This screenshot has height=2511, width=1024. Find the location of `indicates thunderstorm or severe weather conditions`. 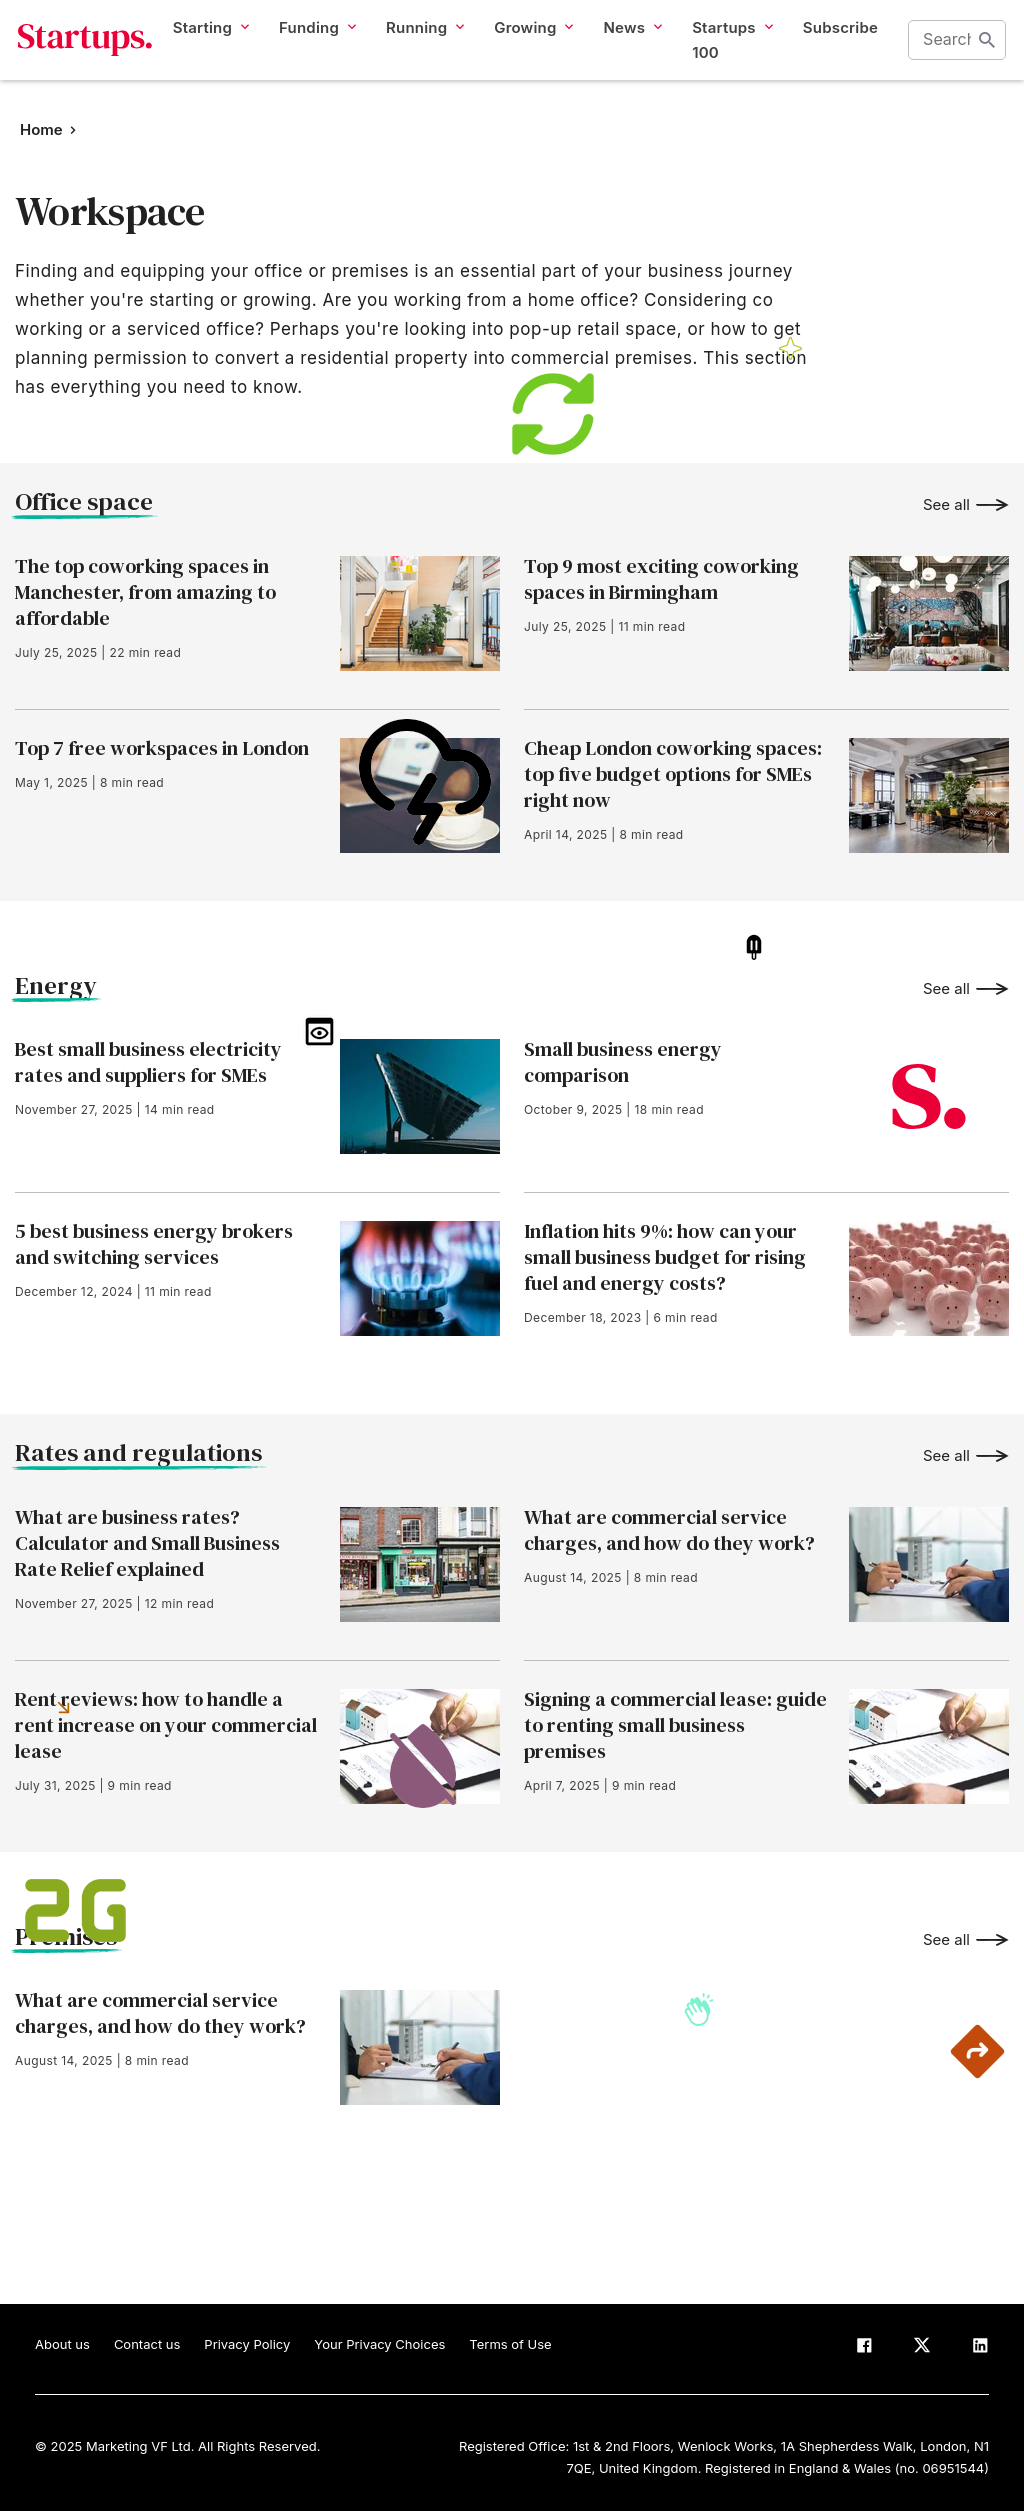

indicates thunderstorm or severe weather conditions is located at coordinates (425, 779).